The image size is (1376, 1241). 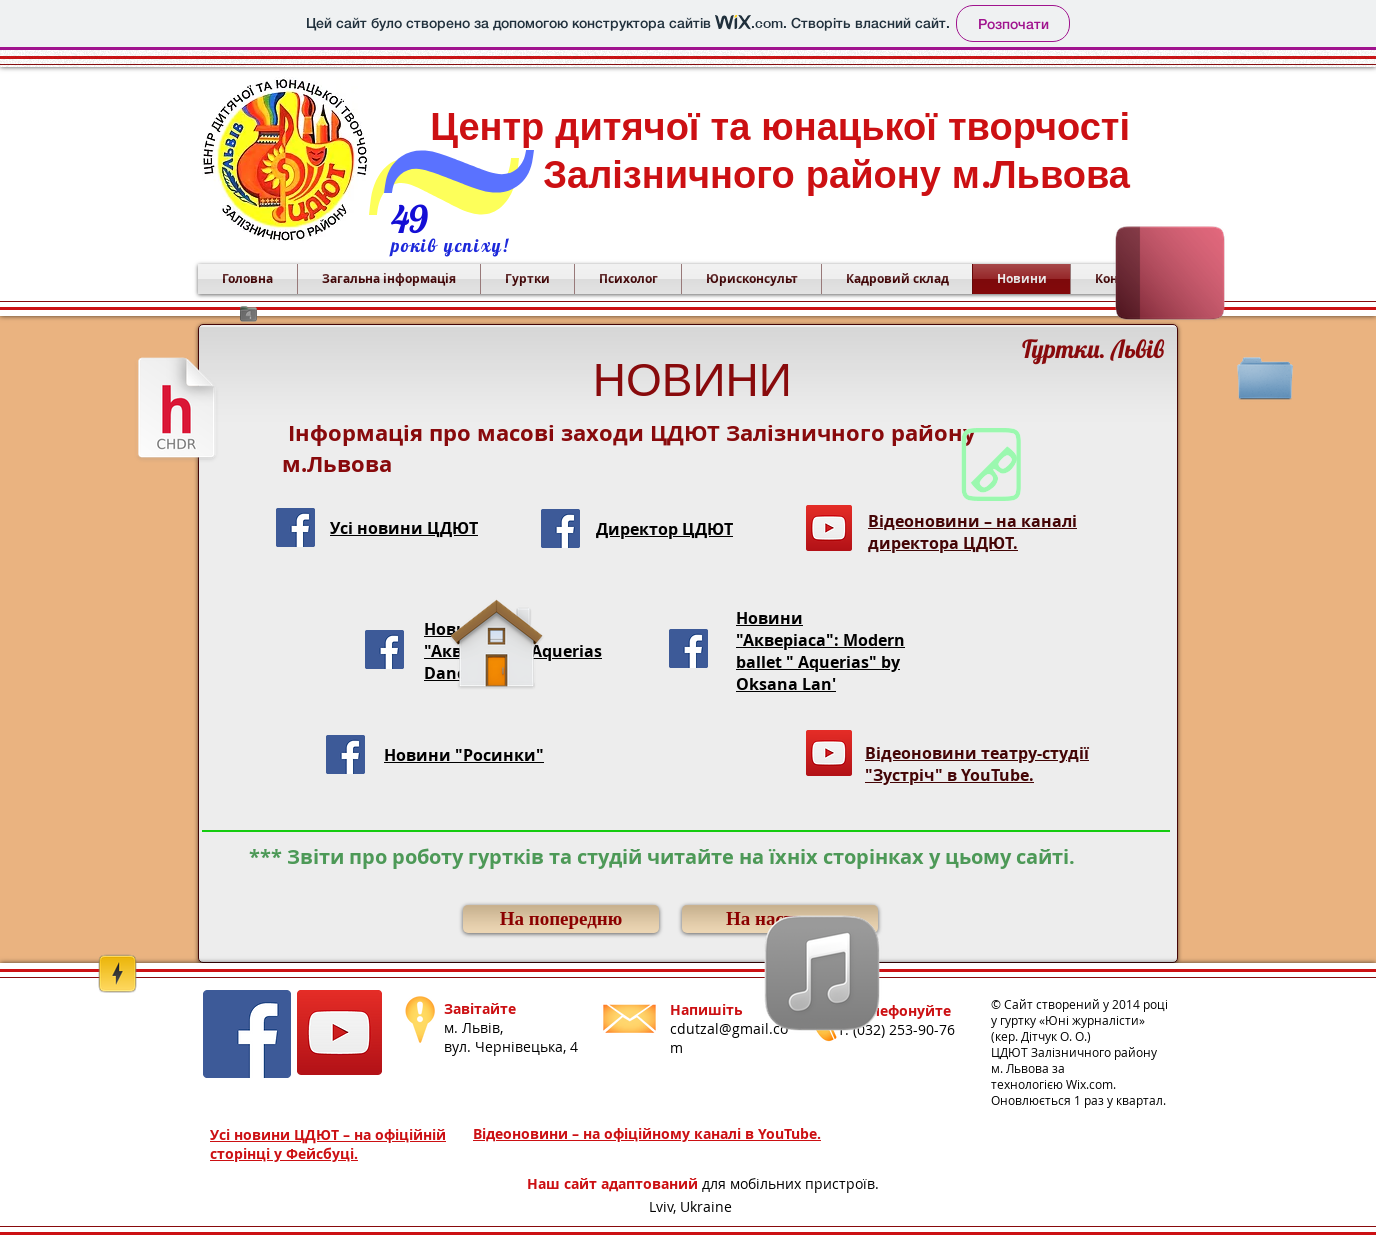 I want to click on open insync cloud sync folder, so click(x=248, y=313).